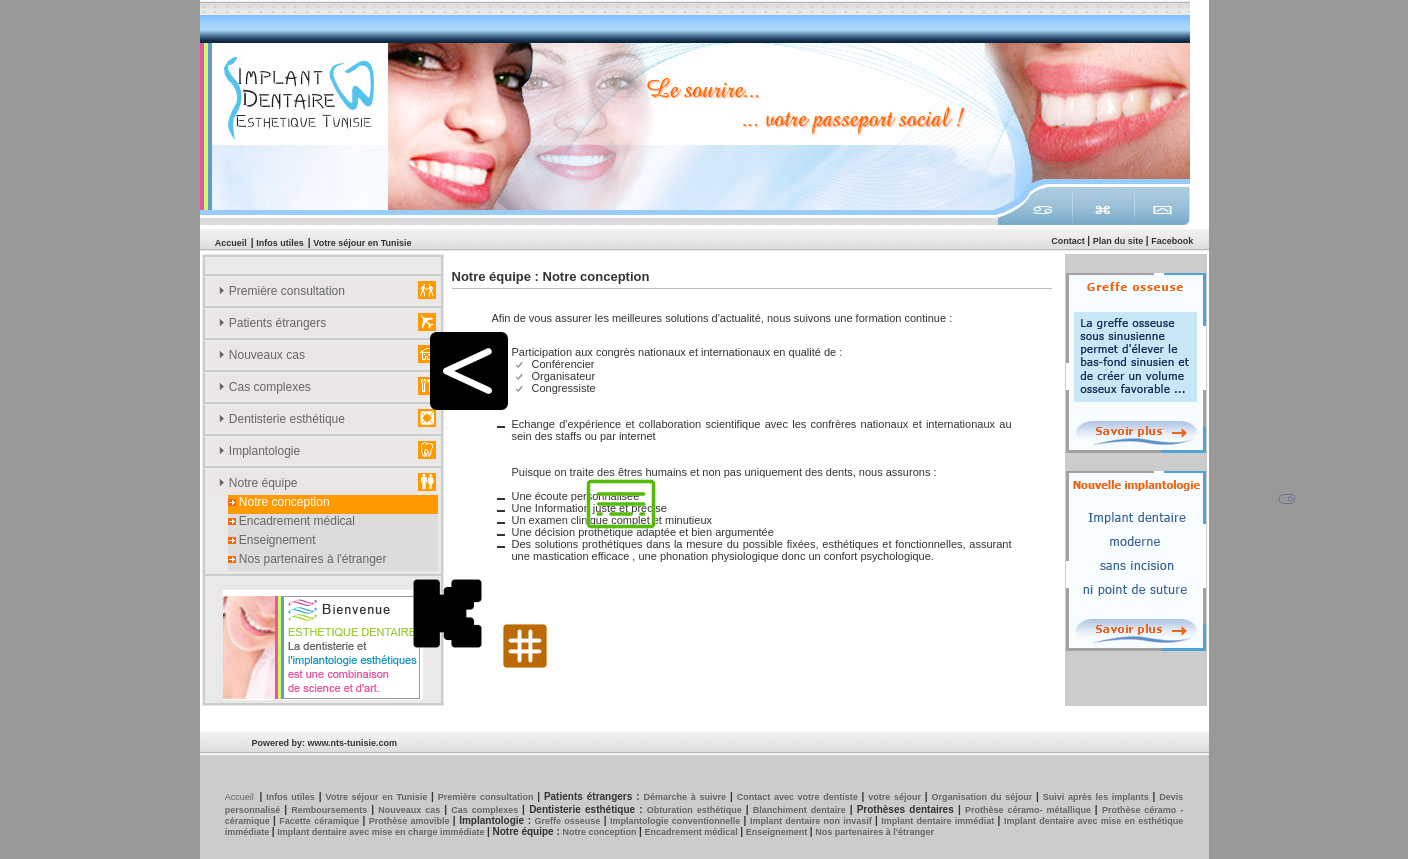 The width and height of the screenshot is (1408, 859). Describe the element at coordinates (447, 613) in the screenshot. I see `open the Kick streaming platform` at that location.